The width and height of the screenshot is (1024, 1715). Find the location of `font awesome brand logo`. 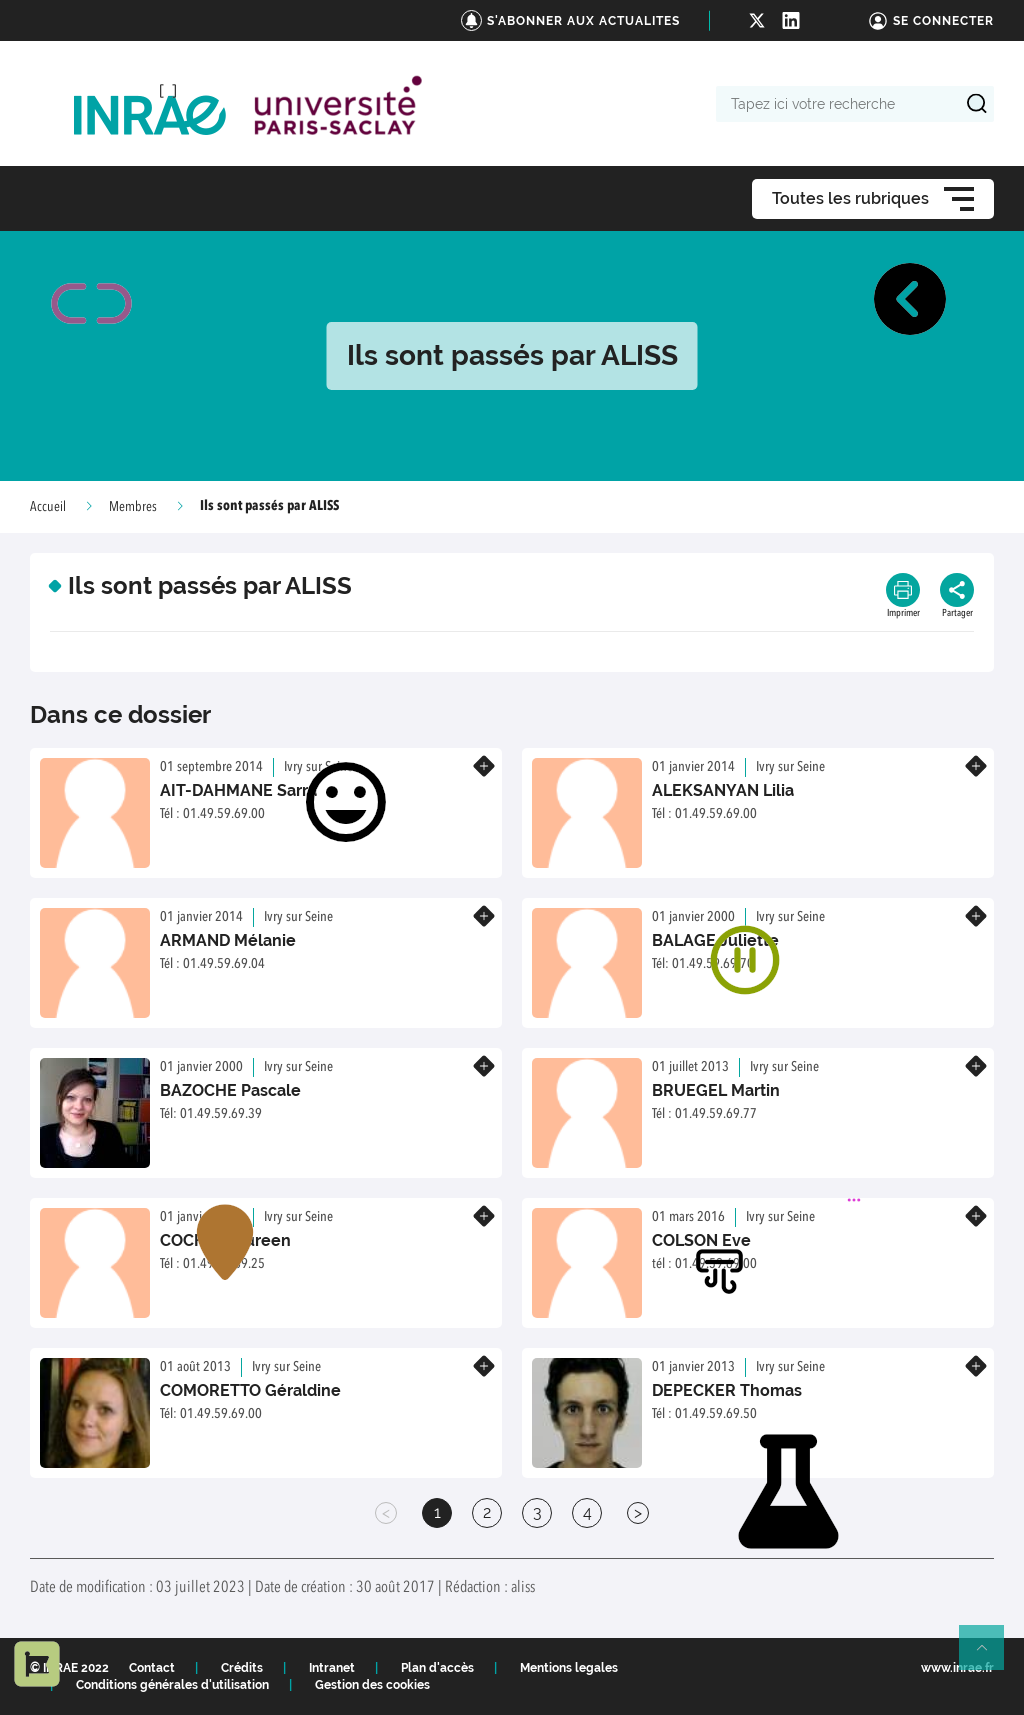

font awesome brand logo is located at coordinates (37, 1664).